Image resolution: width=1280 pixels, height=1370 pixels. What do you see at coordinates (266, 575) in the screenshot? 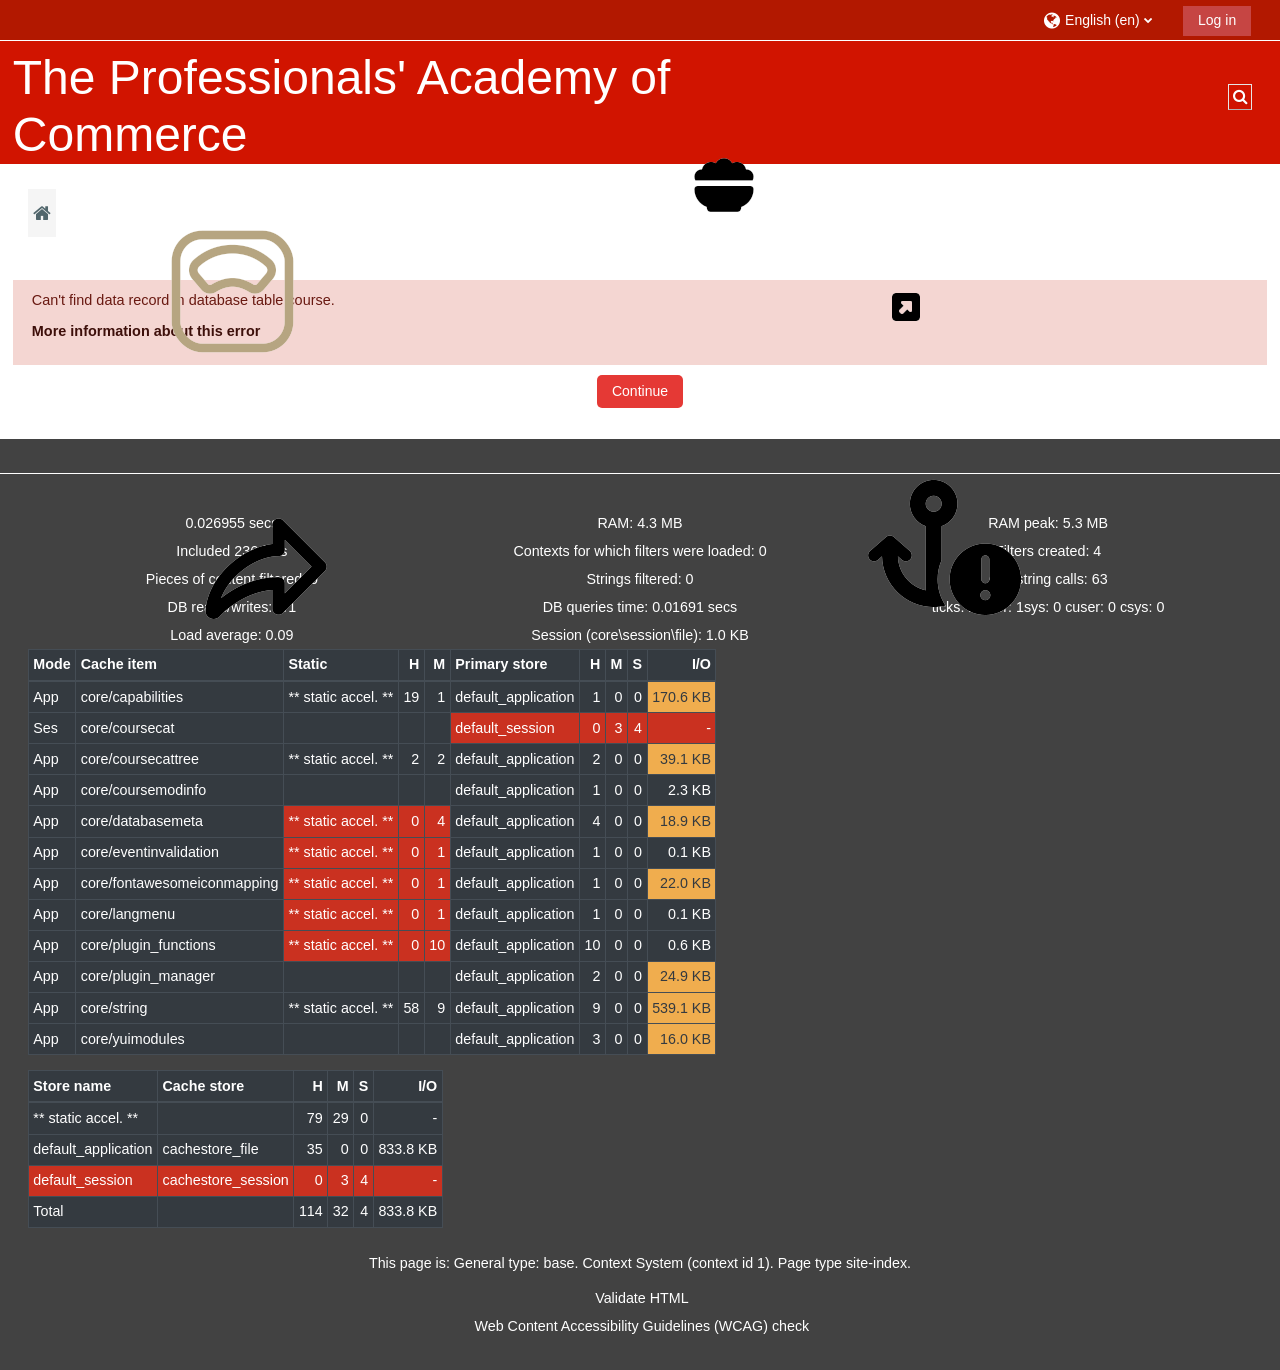
I see `share content with others` at bounding box center [266, 575].